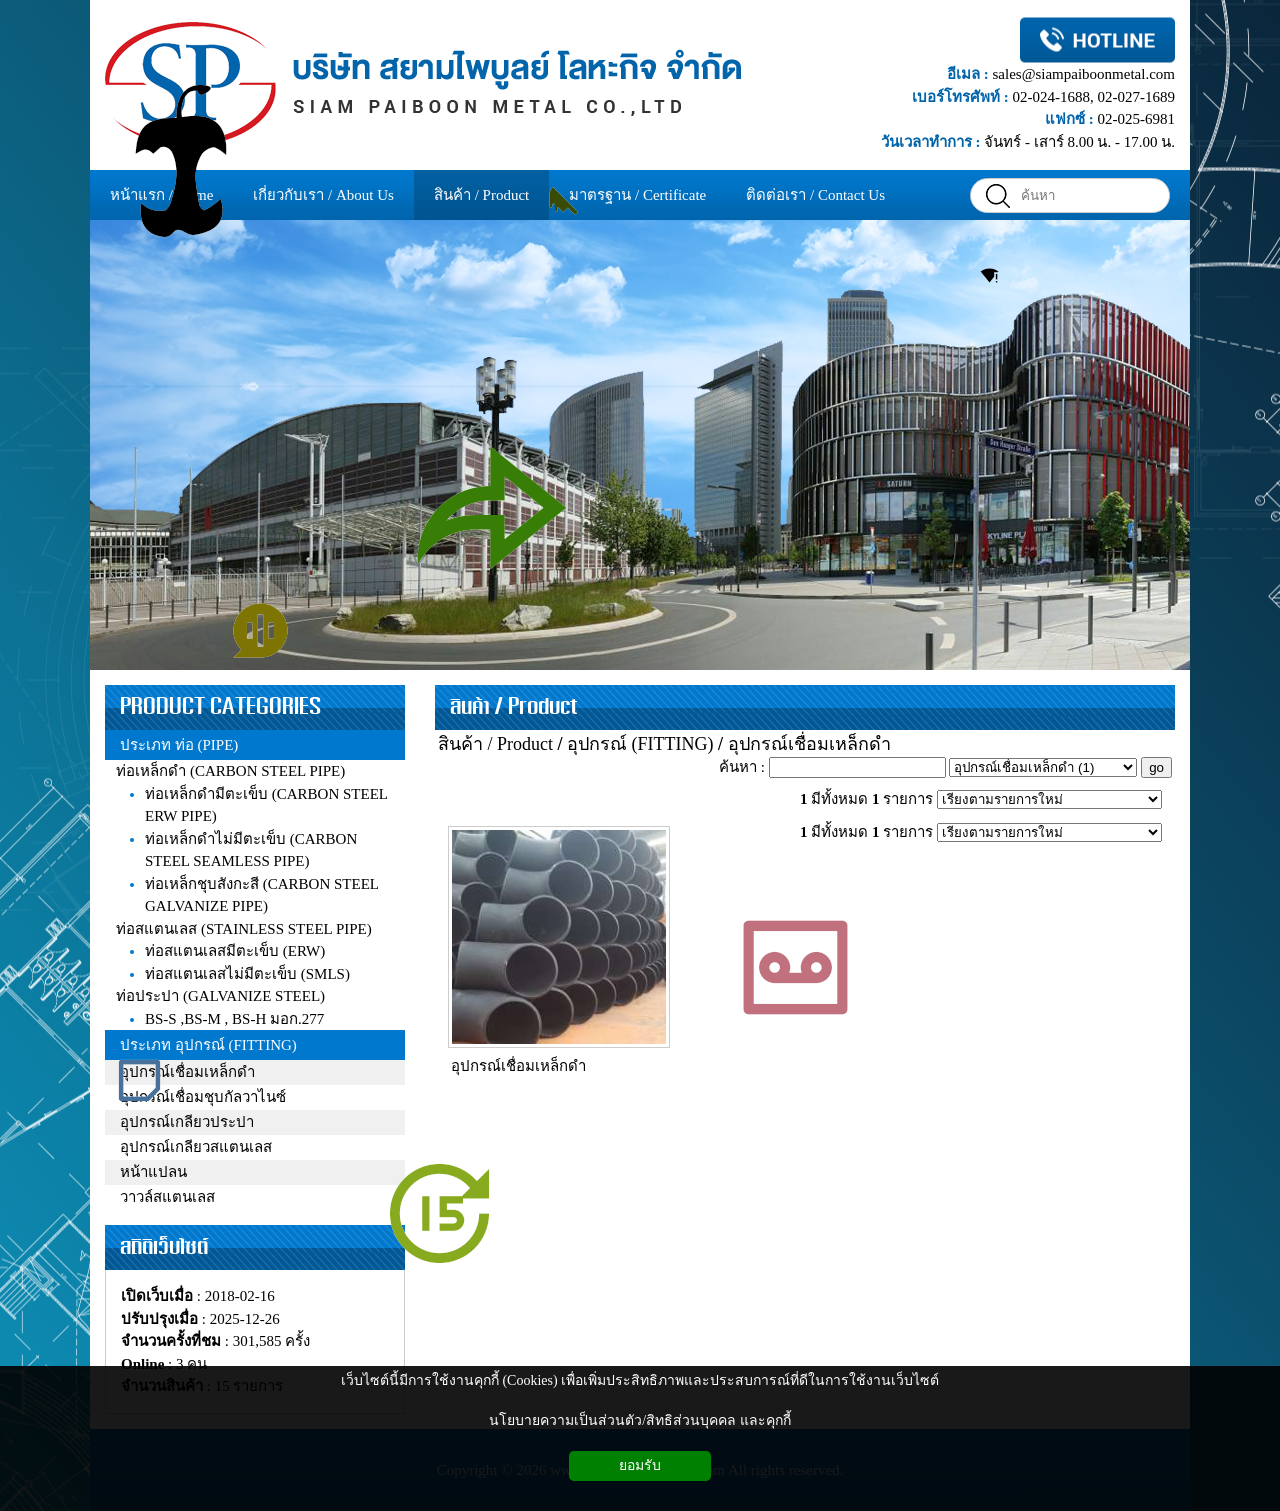  Describe the element at coordinates (181, 161) in the screenshot. I see `nf-core bioinformatics workflow community logo` at that location.